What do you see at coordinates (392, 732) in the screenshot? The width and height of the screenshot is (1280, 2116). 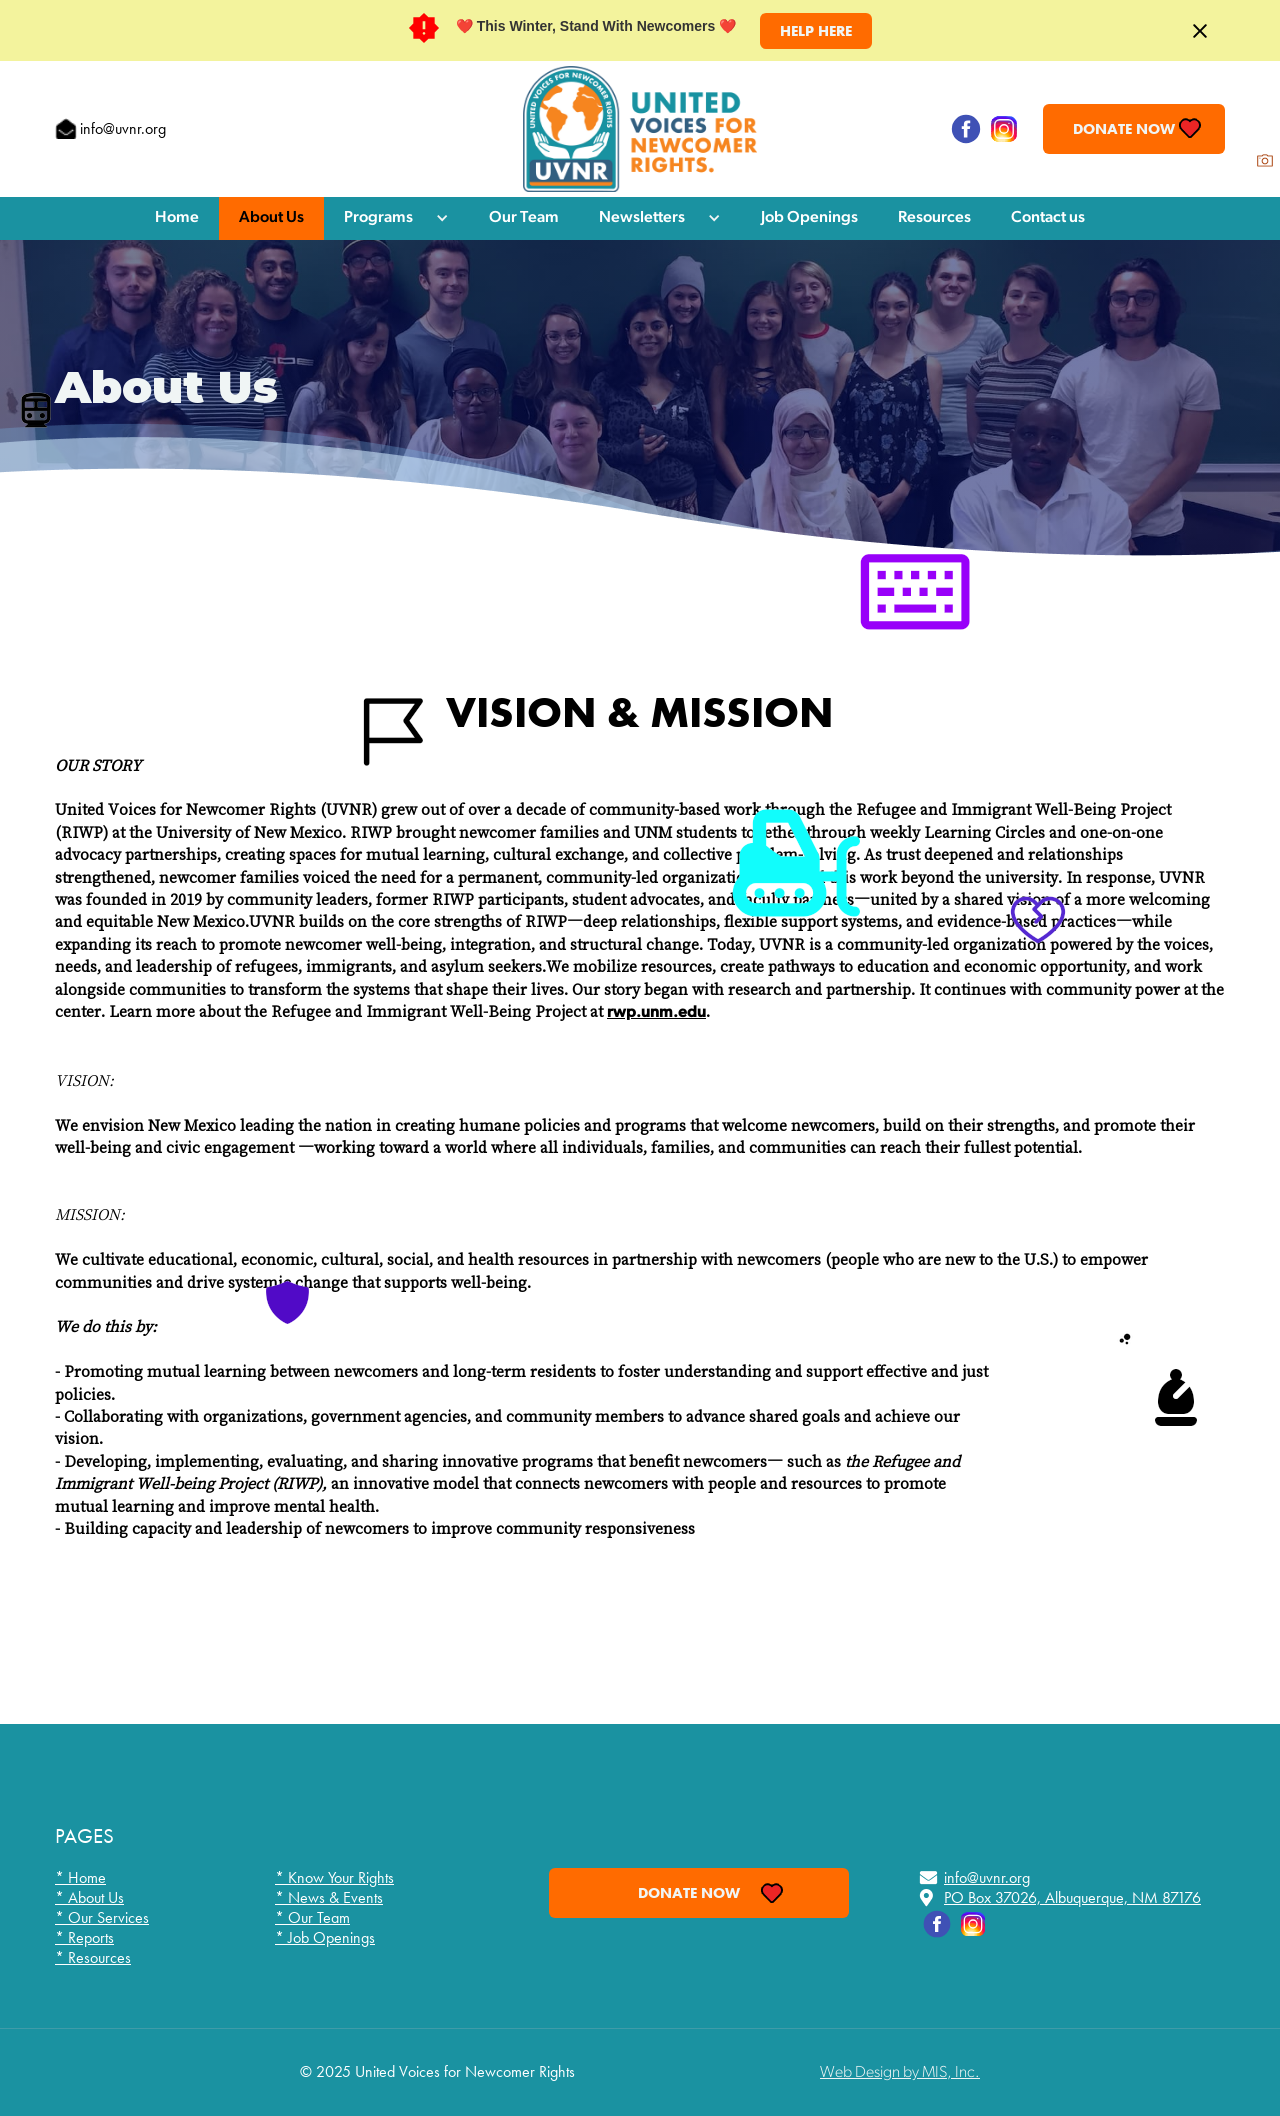 I see `flag an item for review or attention` at bounding box center [392, 732].